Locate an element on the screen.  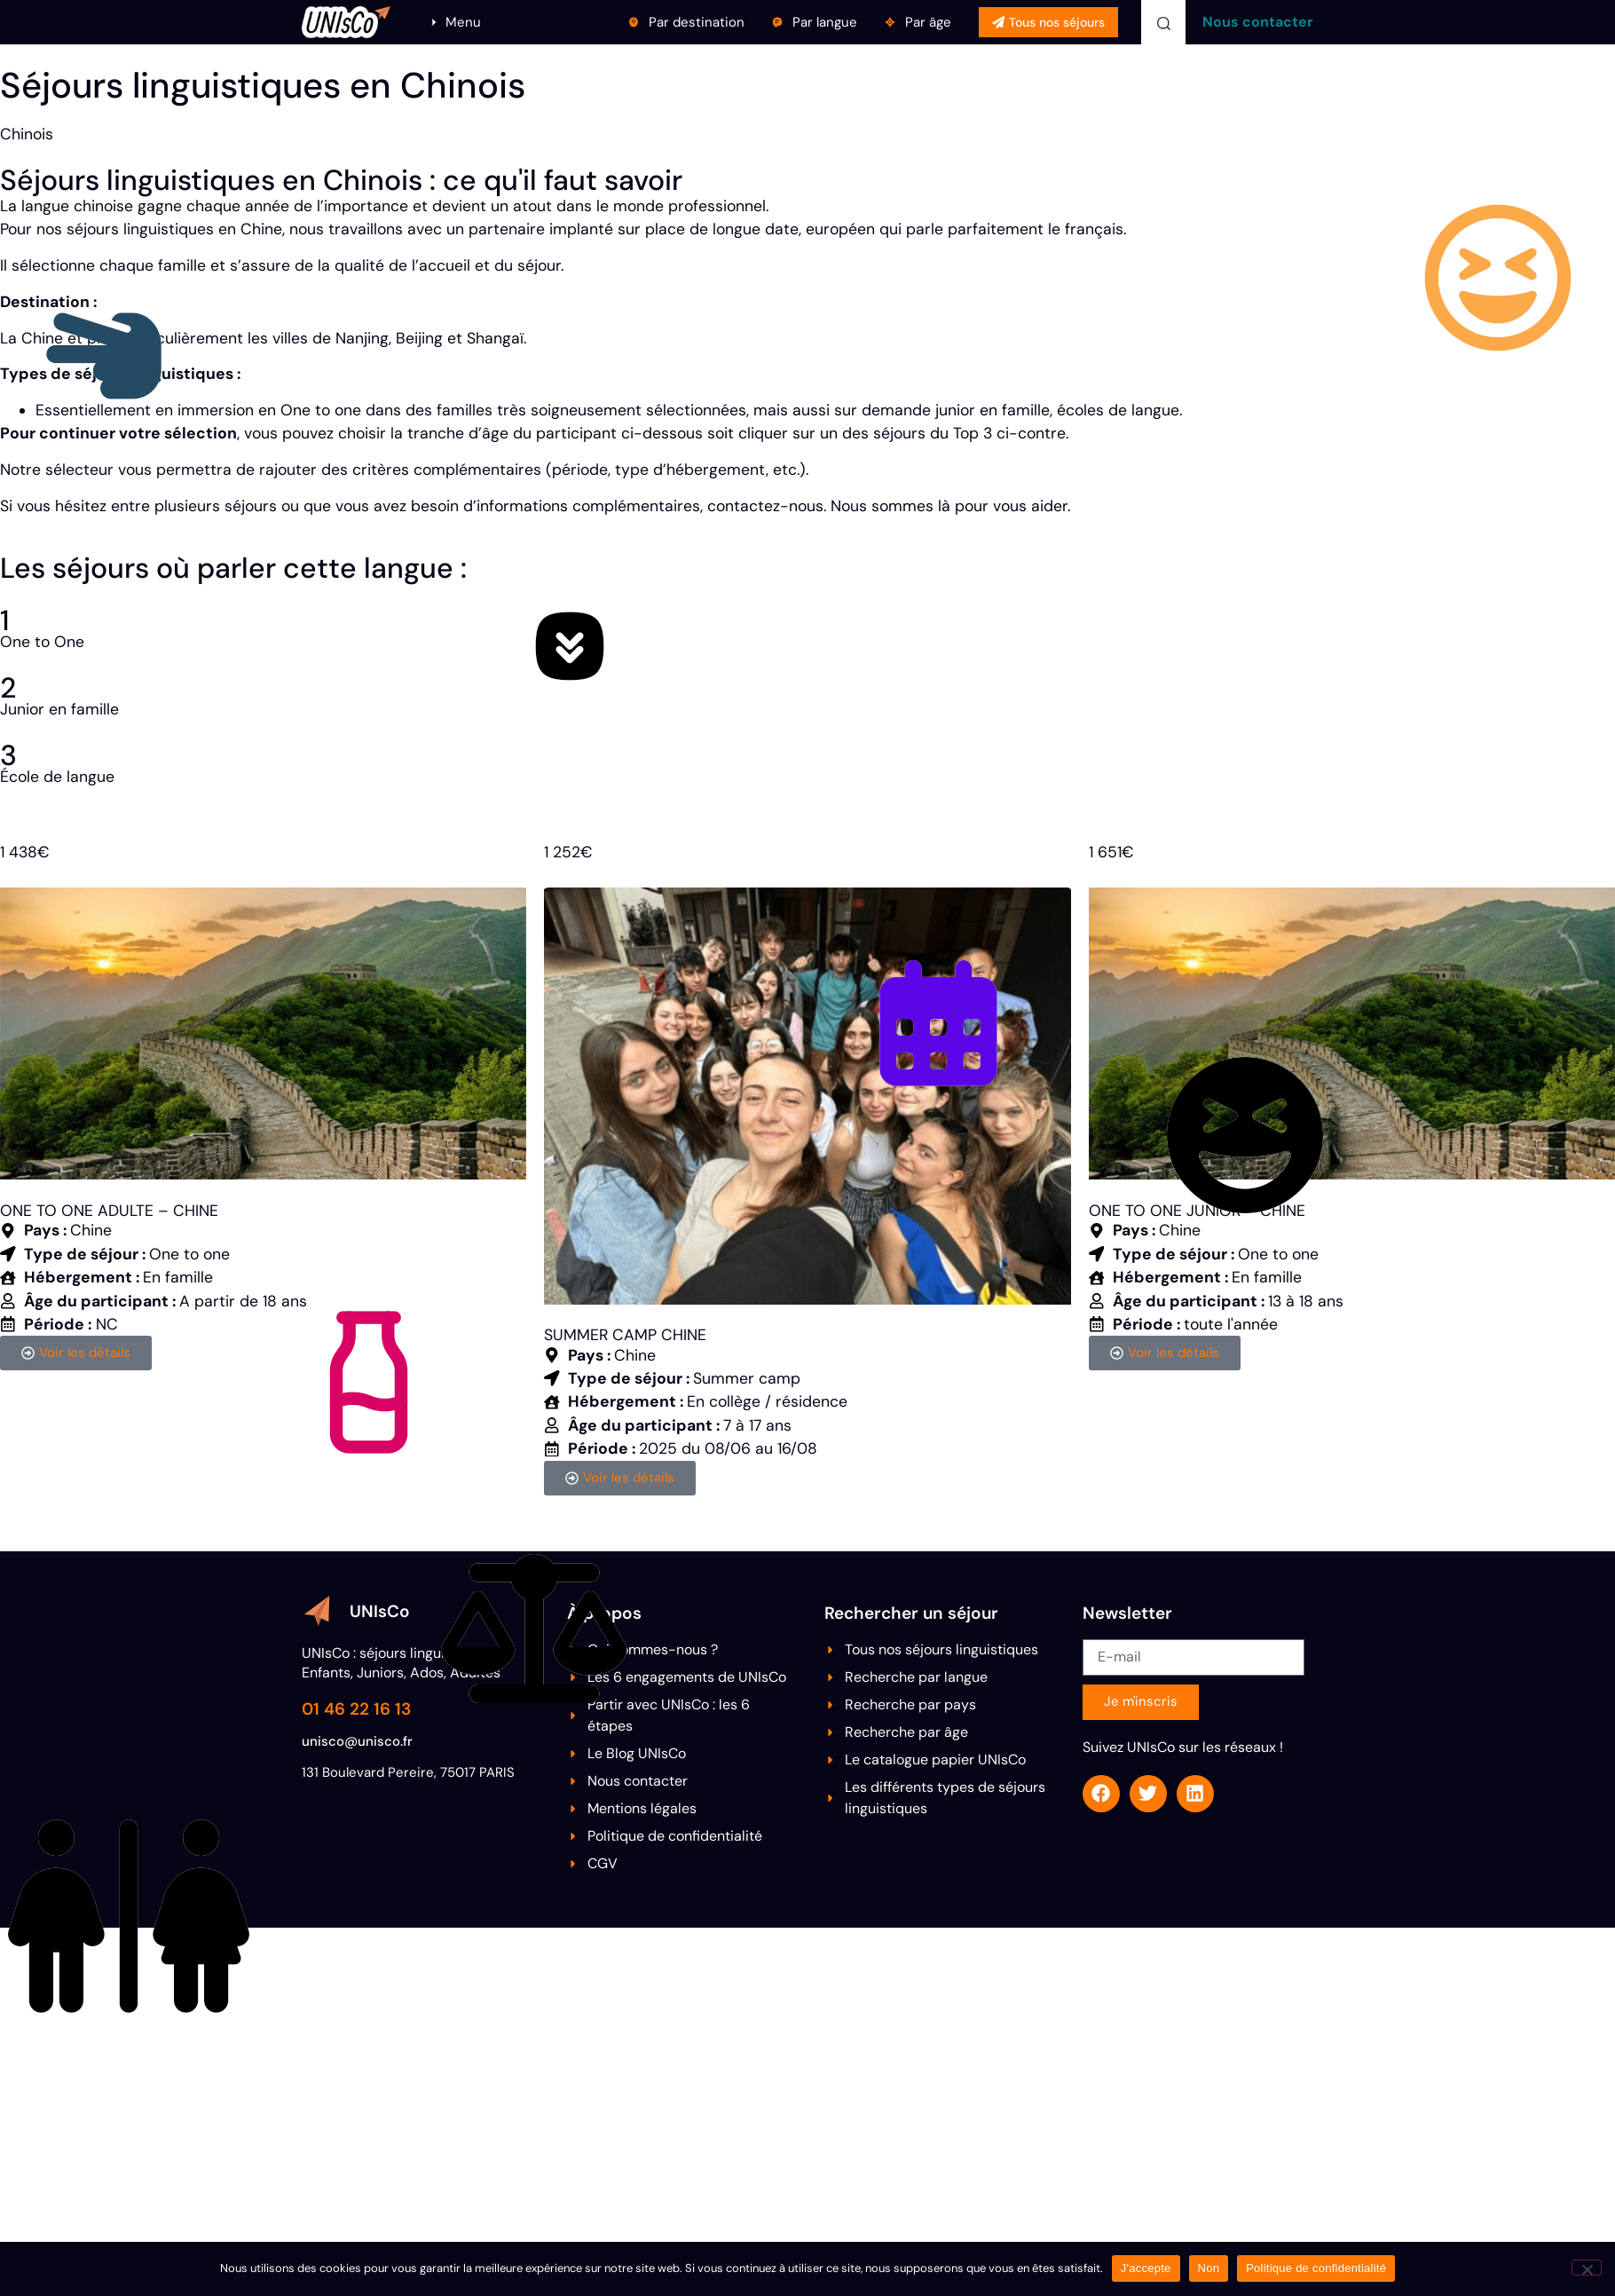
view calendar or schedule is located at coordinates (938, 1027).